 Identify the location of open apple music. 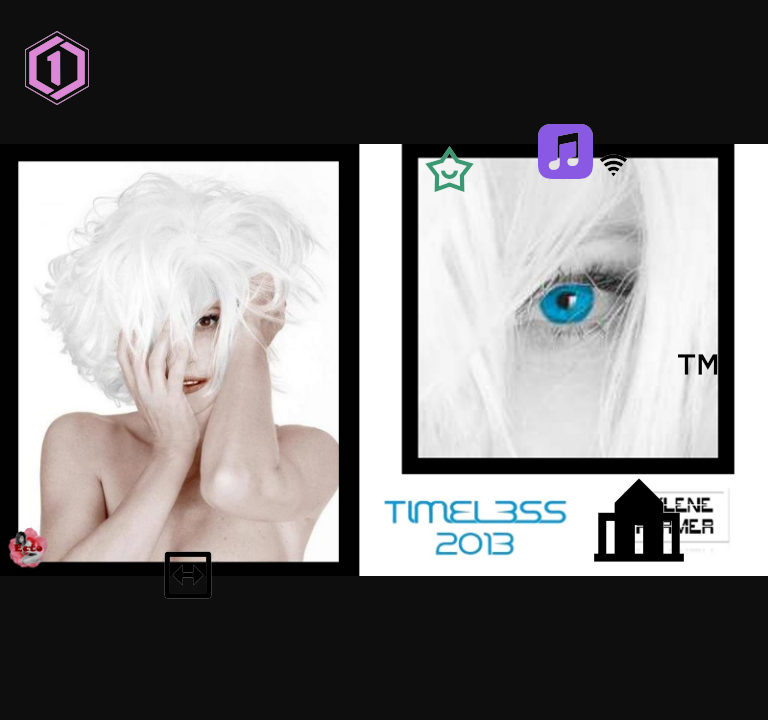
(565, 151).